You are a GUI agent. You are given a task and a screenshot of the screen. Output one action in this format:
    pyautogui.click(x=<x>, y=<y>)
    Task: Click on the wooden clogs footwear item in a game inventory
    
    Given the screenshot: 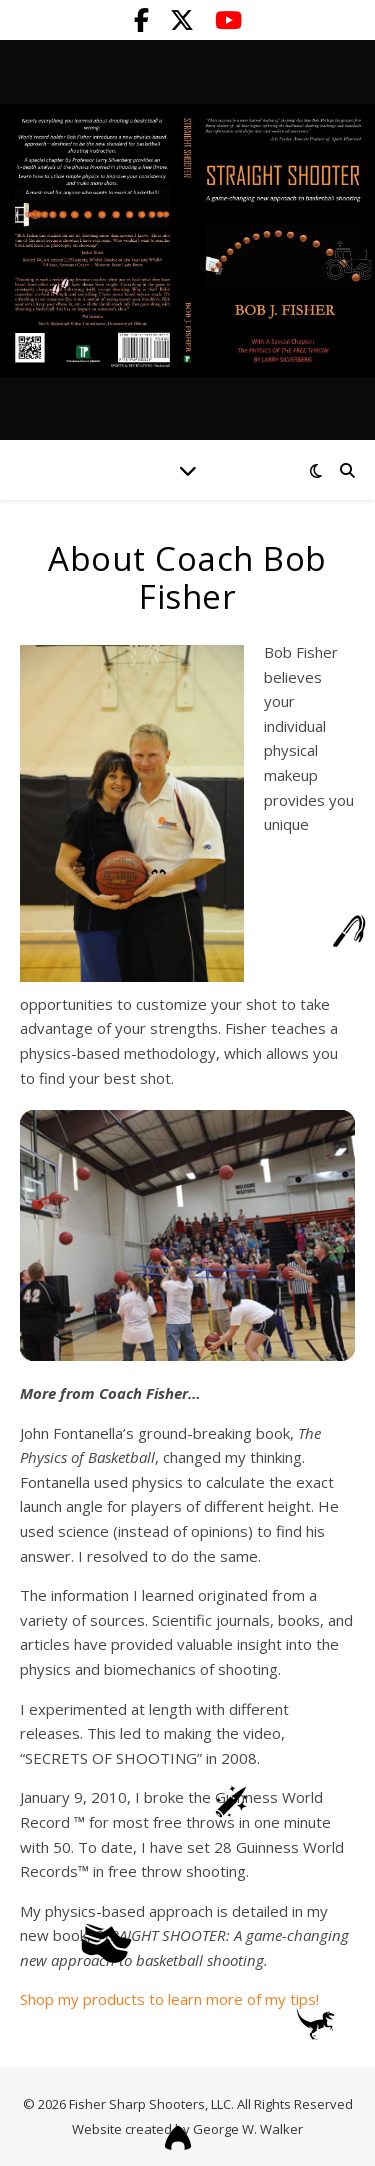 What is the action you would take?
    pyautogui.click(x=106, y=1943)
    